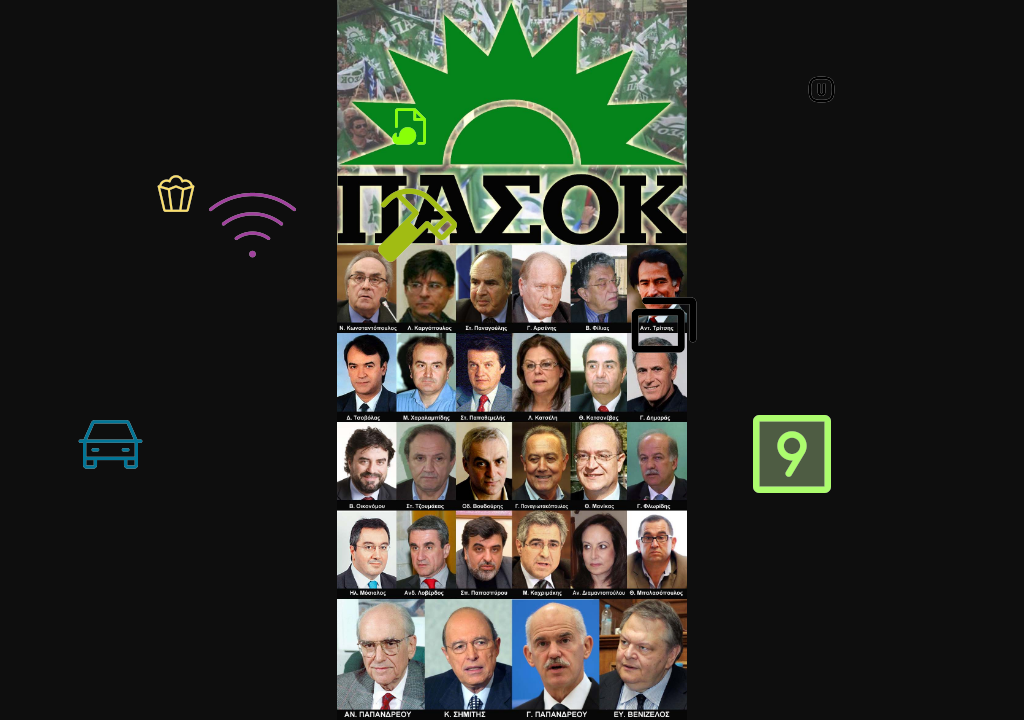  Describe the element at coordinates (664, 325) in the screenshot. I see `view stacked cards or layers` at that location.